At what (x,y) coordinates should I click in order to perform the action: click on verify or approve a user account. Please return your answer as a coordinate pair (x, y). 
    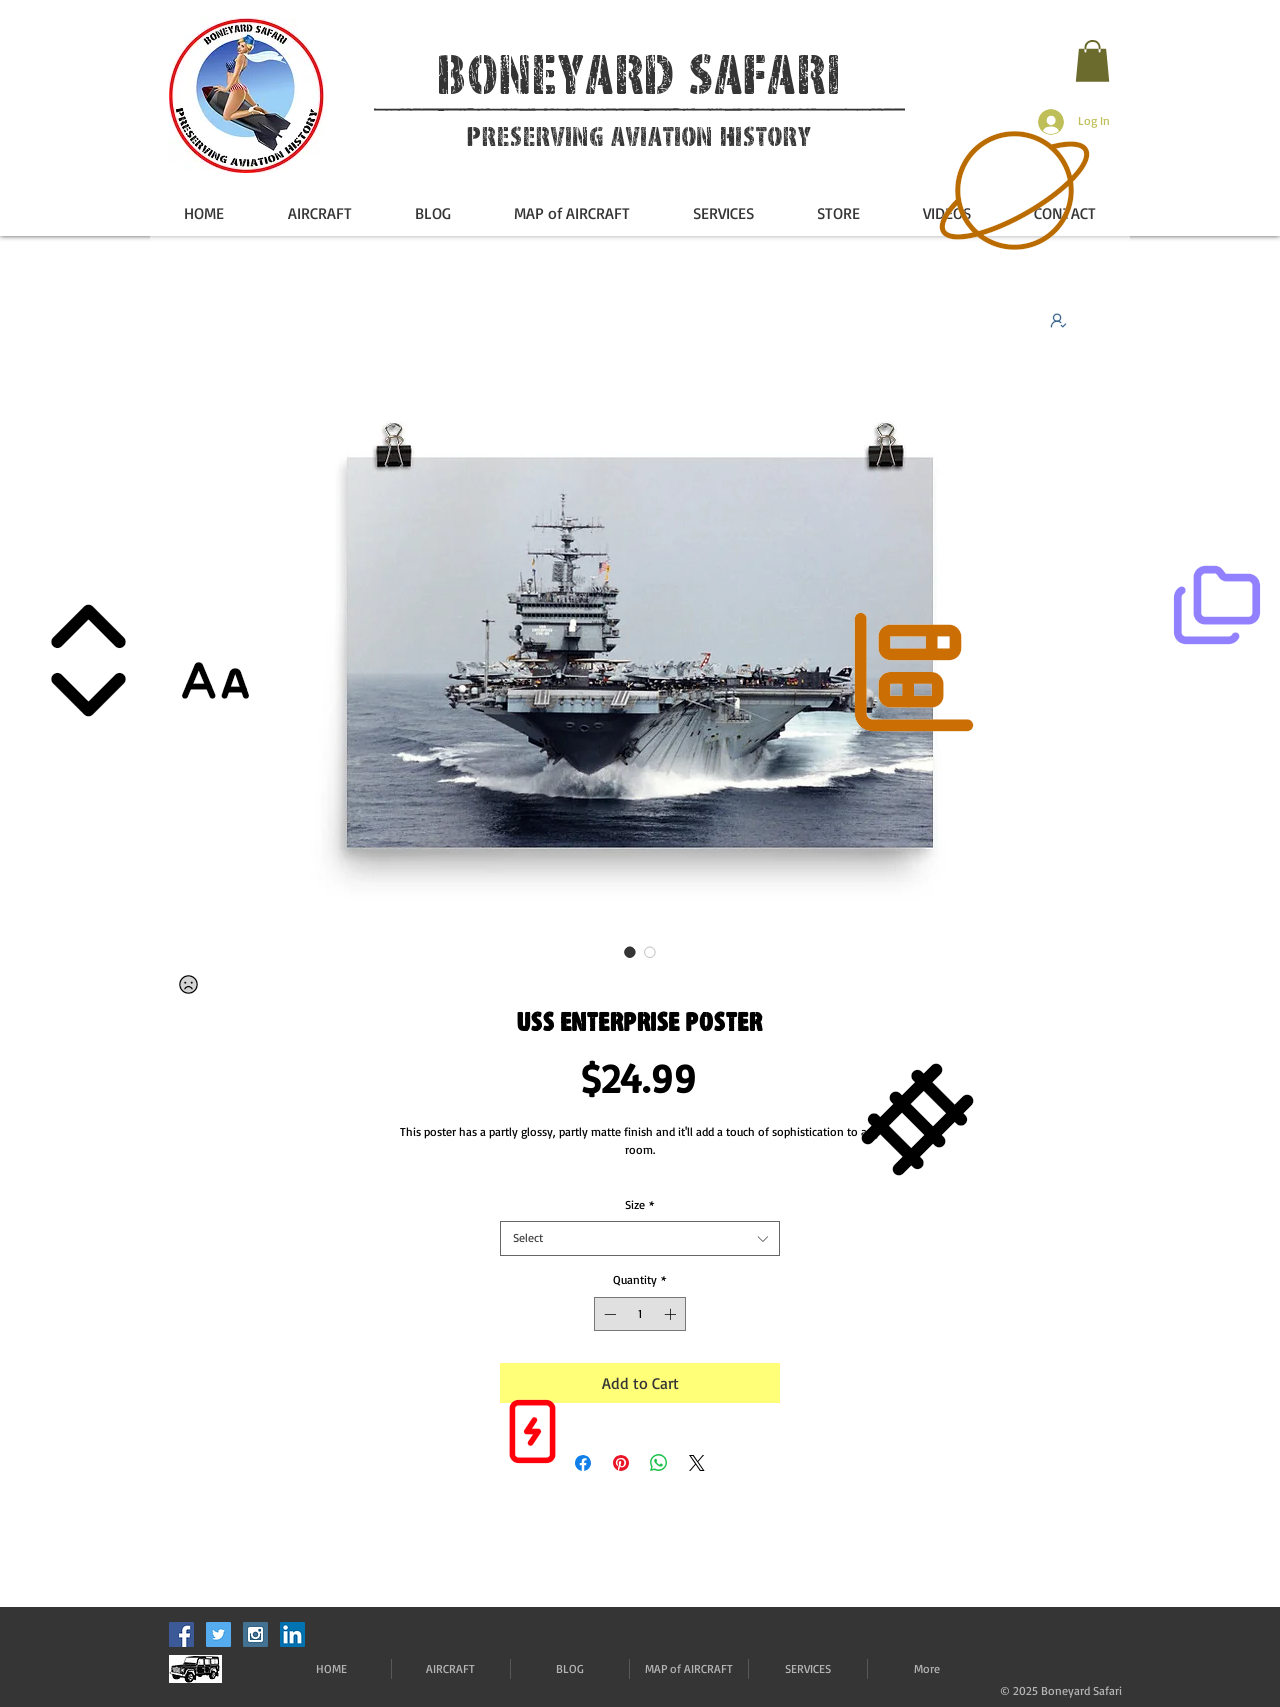
    Looking at the image, I should click on (1058, 320).